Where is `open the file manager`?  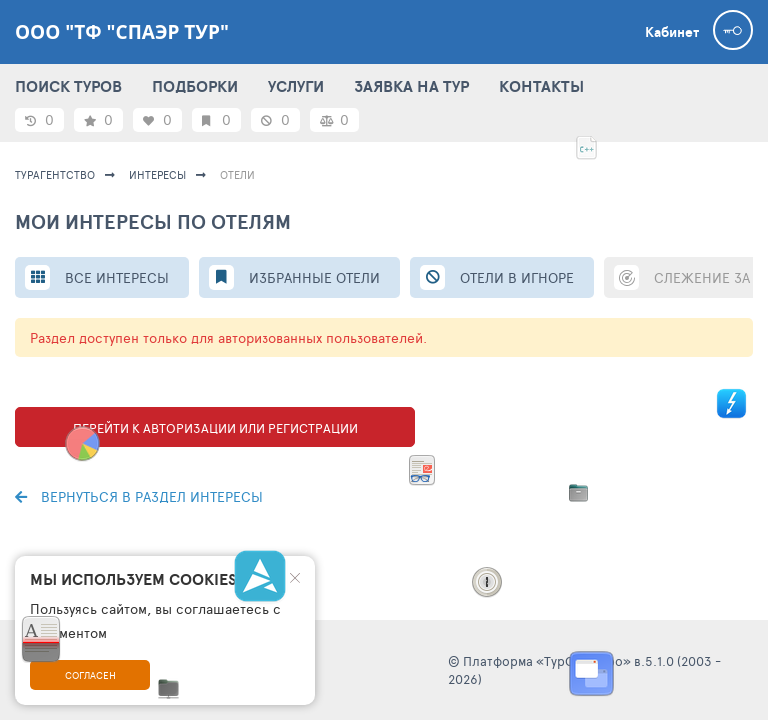 open the file manager is located at coordinates (578, 492).